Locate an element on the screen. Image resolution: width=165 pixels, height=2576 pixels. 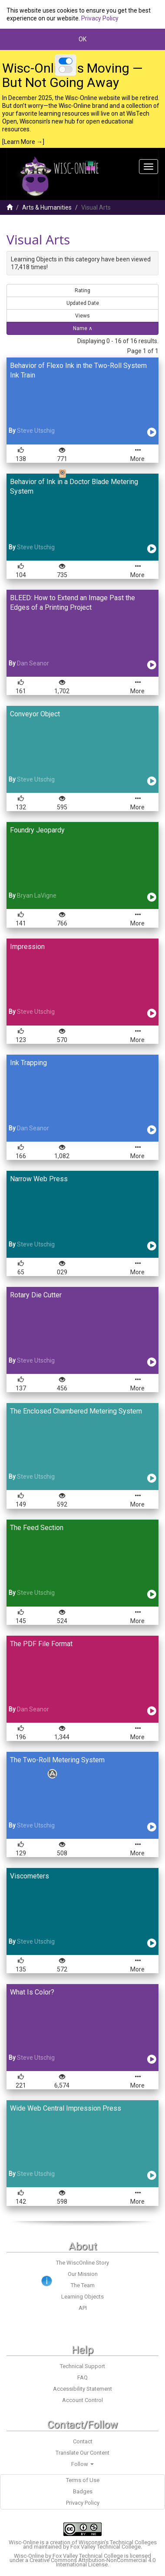
open system preferences or settings is located at coordinates (66, 65).